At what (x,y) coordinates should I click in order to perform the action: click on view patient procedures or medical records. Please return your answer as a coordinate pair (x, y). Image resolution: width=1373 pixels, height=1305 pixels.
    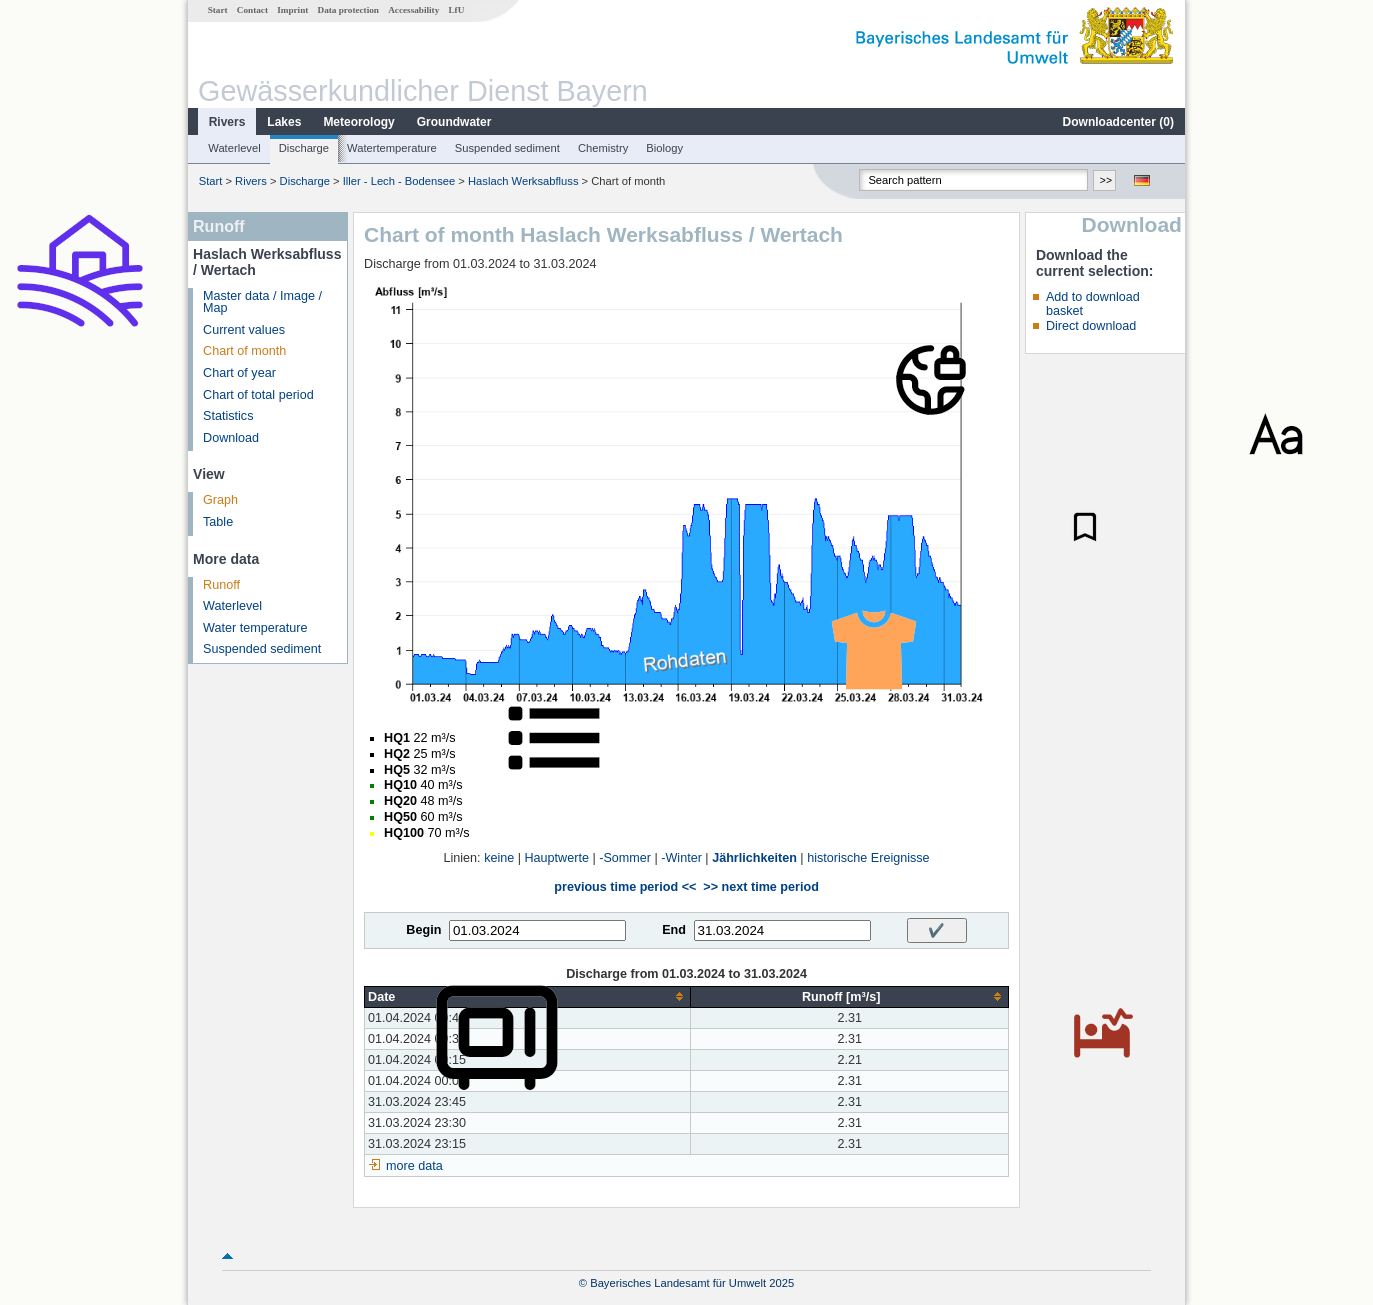
    Looking at the image, I should click on (1102, 1036).